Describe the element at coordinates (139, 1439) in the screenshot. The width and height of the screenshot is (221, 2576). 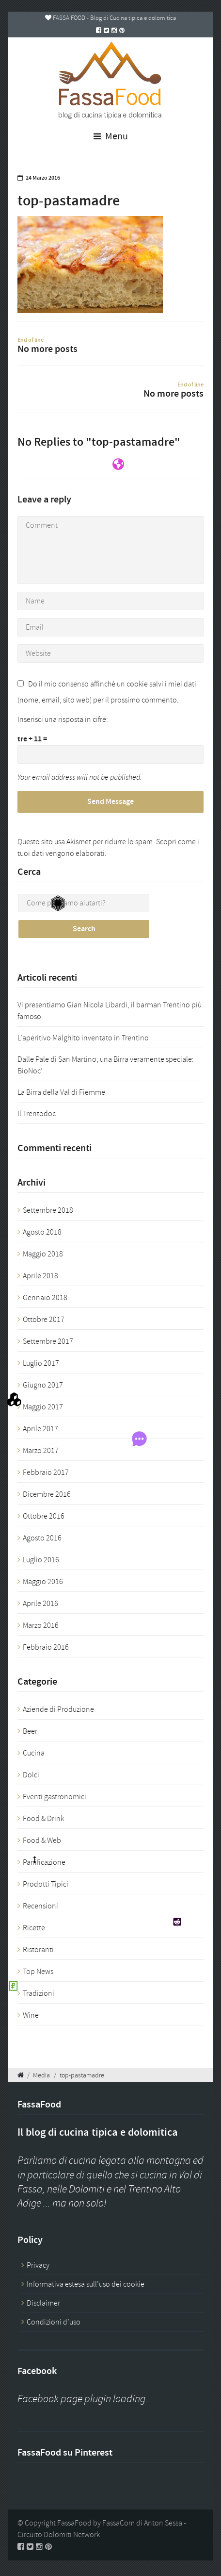
I see `open messaging or chat` at that location.